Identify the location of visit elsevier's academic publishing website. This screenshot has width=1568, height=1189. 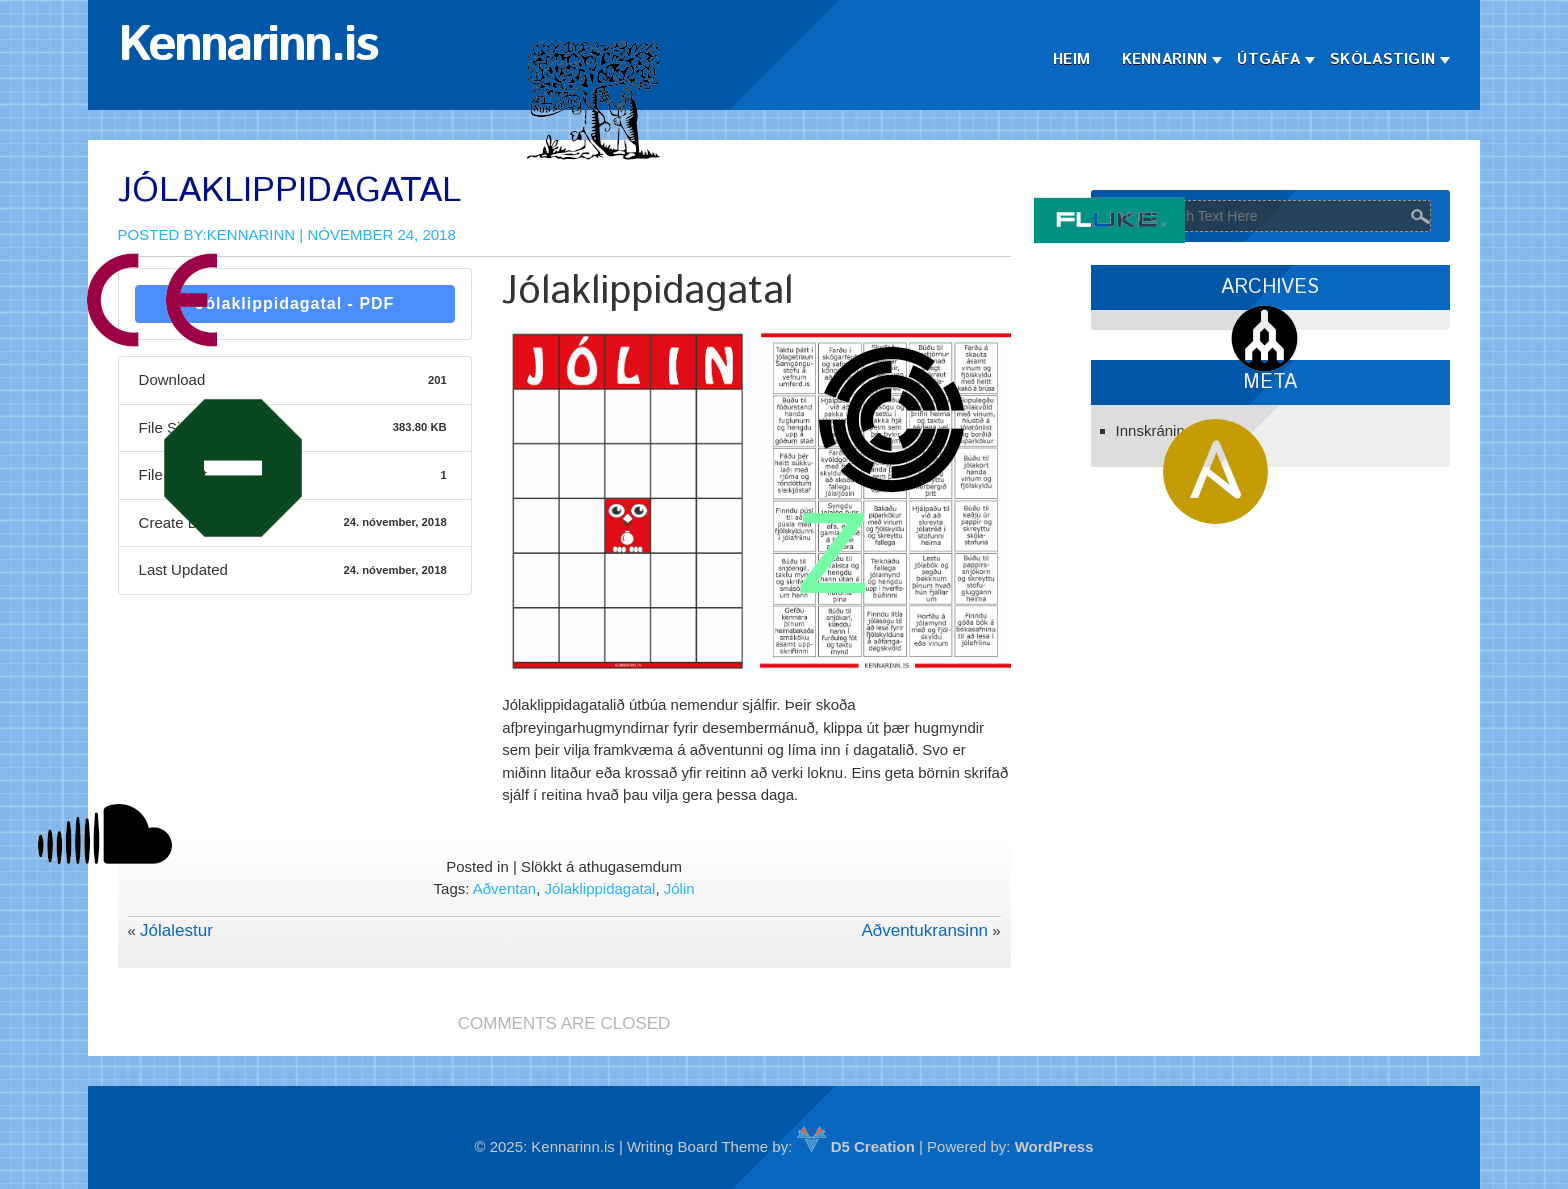
(593, 100).